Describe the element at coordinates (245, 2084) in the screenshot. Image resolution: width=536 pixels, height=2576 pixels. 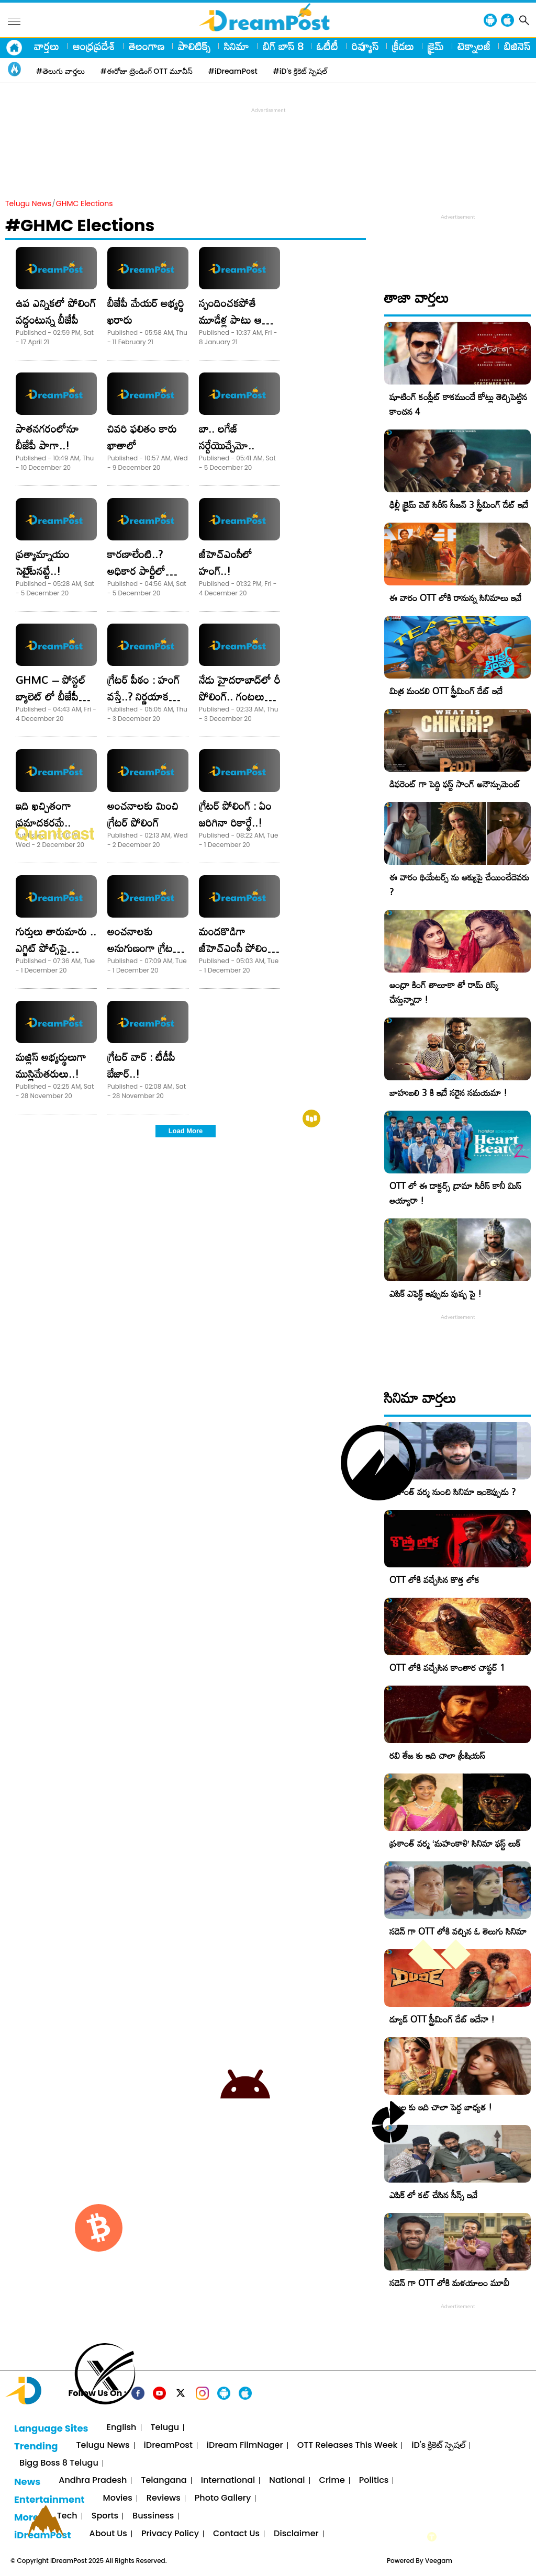
I see `android operating system logo` at that location.